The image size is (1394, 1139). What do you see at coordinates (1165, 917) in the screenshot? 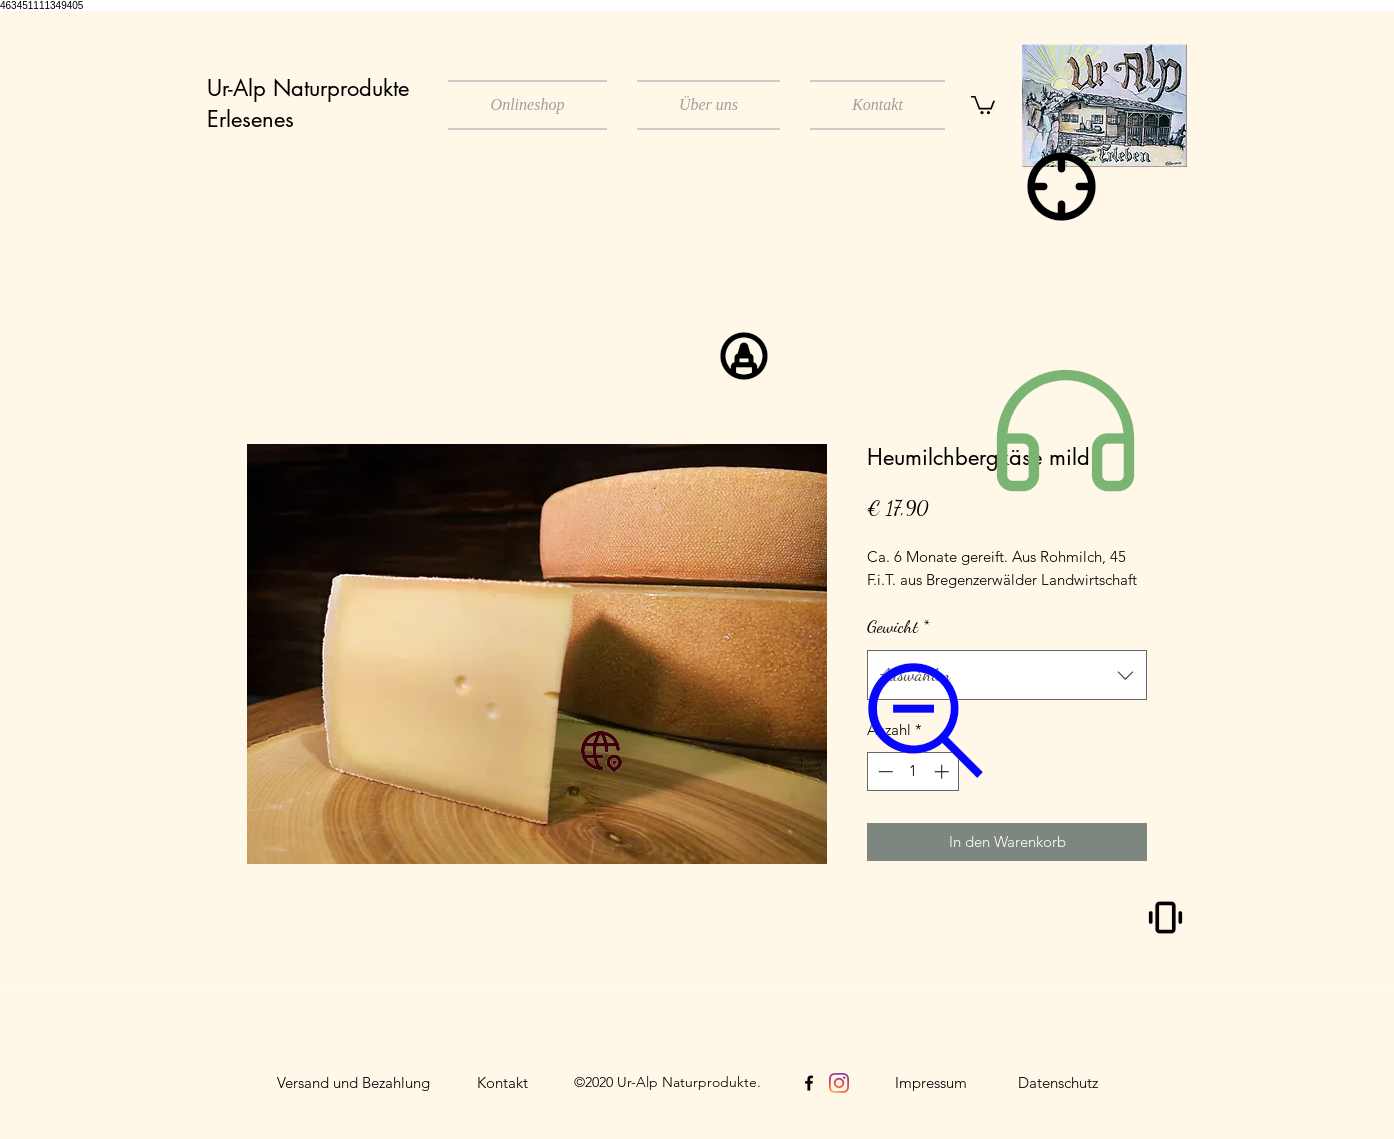
I see `enable vibrate mode on your device` at bounding box center [1165, 917].